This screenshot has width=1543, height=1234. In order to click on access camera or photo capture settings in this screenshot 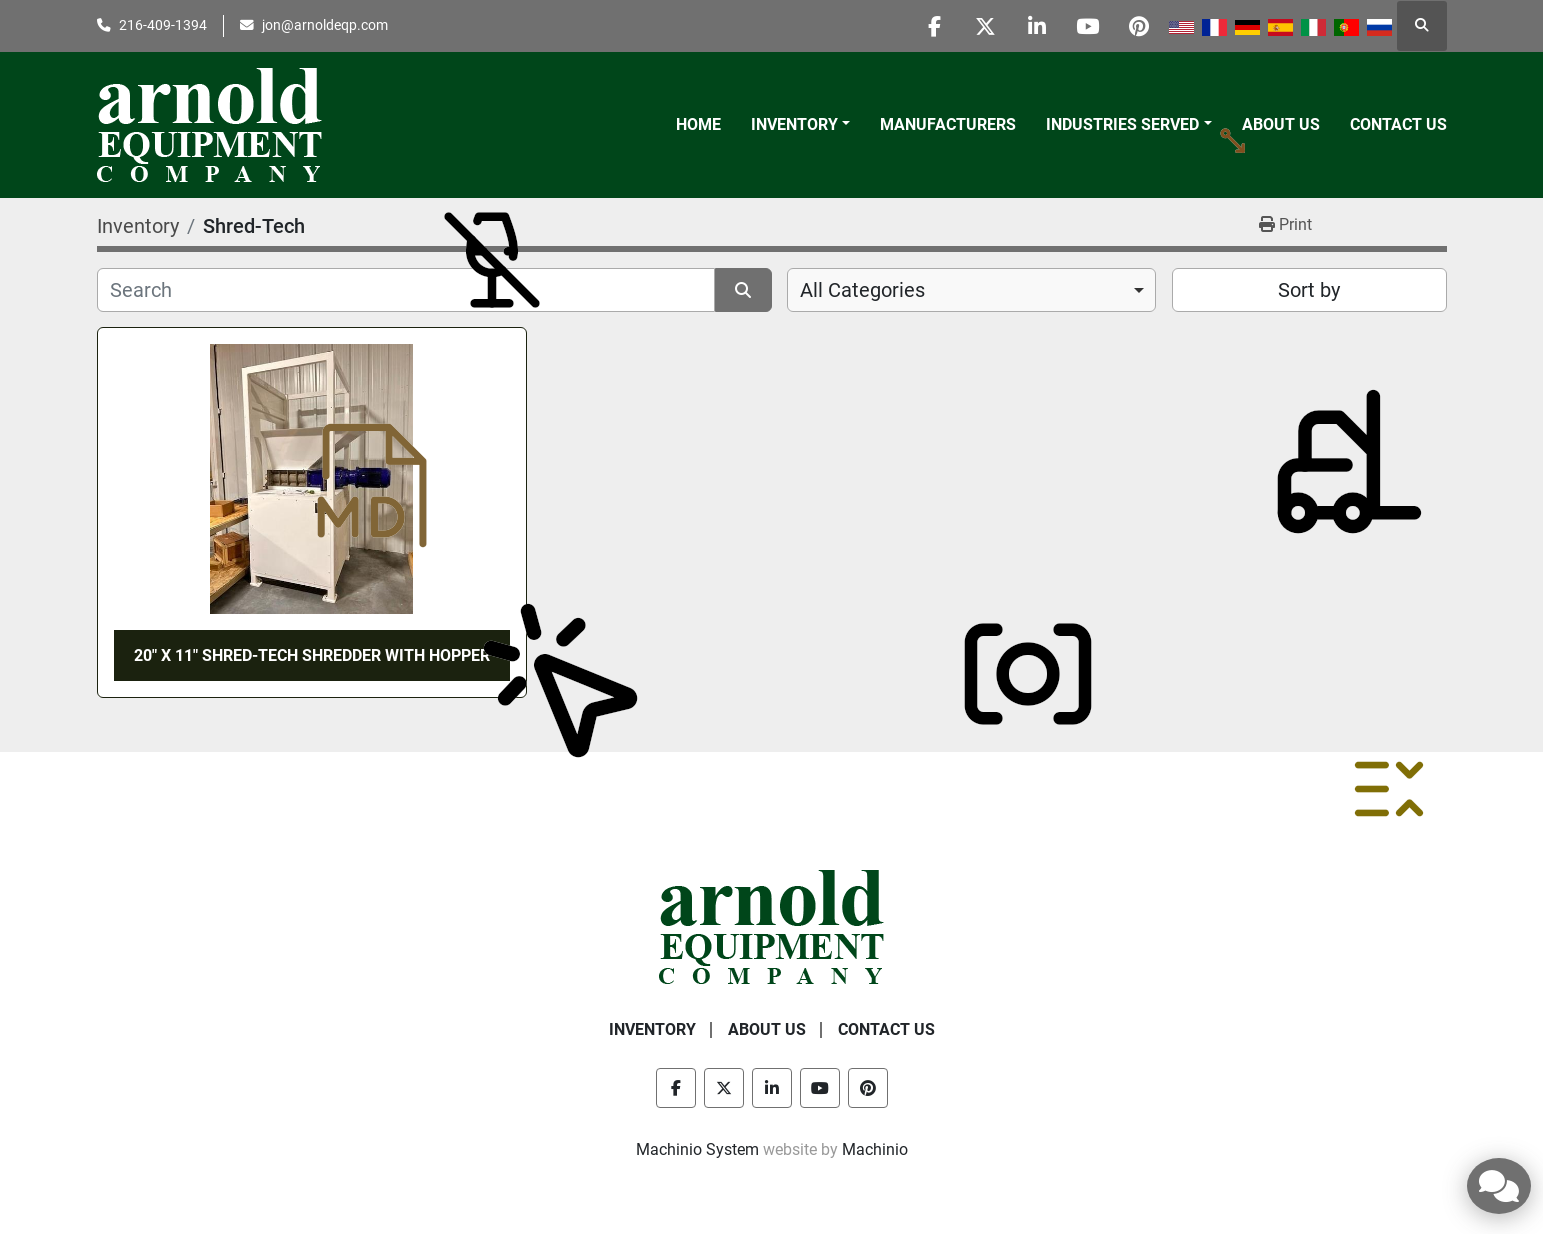, I will do `click(1028, 674)`.